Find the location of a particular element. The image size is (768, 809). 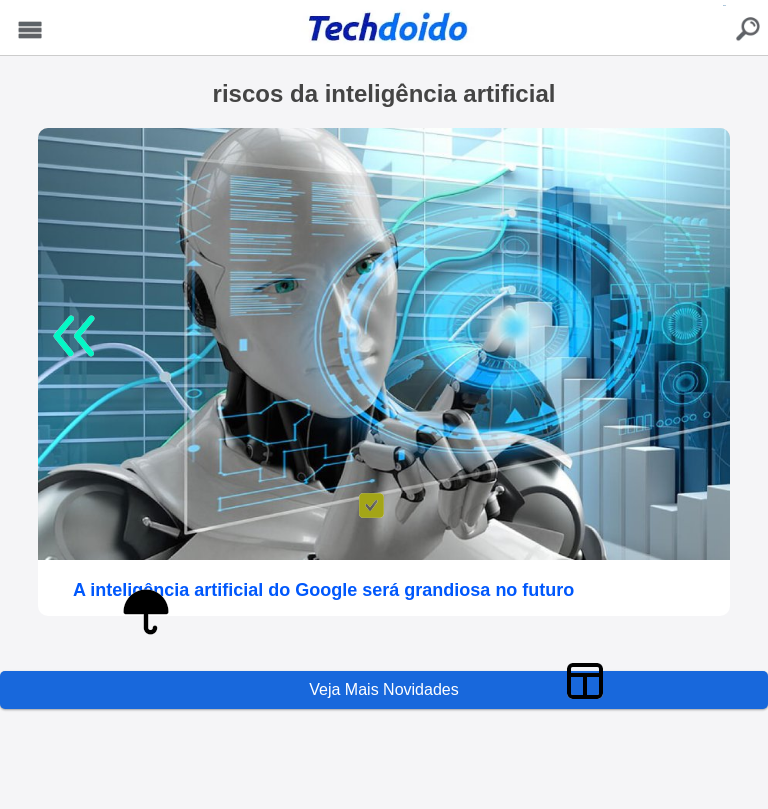

view weather protection or rain forecast is located at coordinates (146, 612).